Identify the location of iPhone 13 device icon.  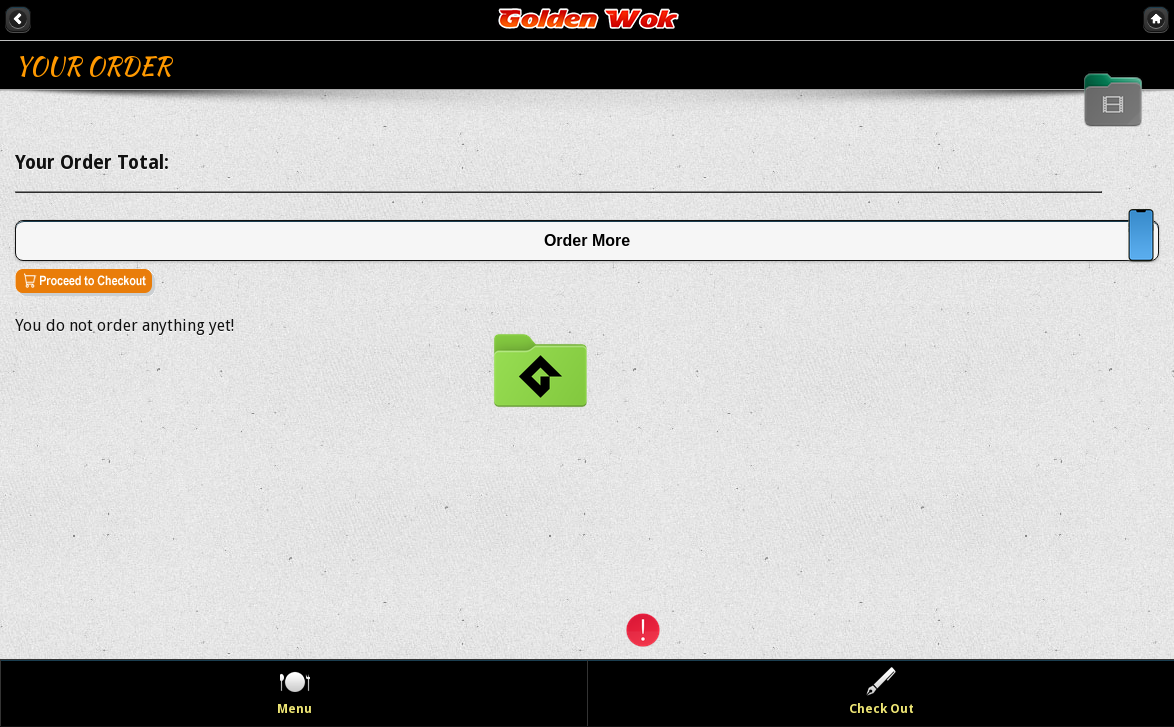
(1141, 236).